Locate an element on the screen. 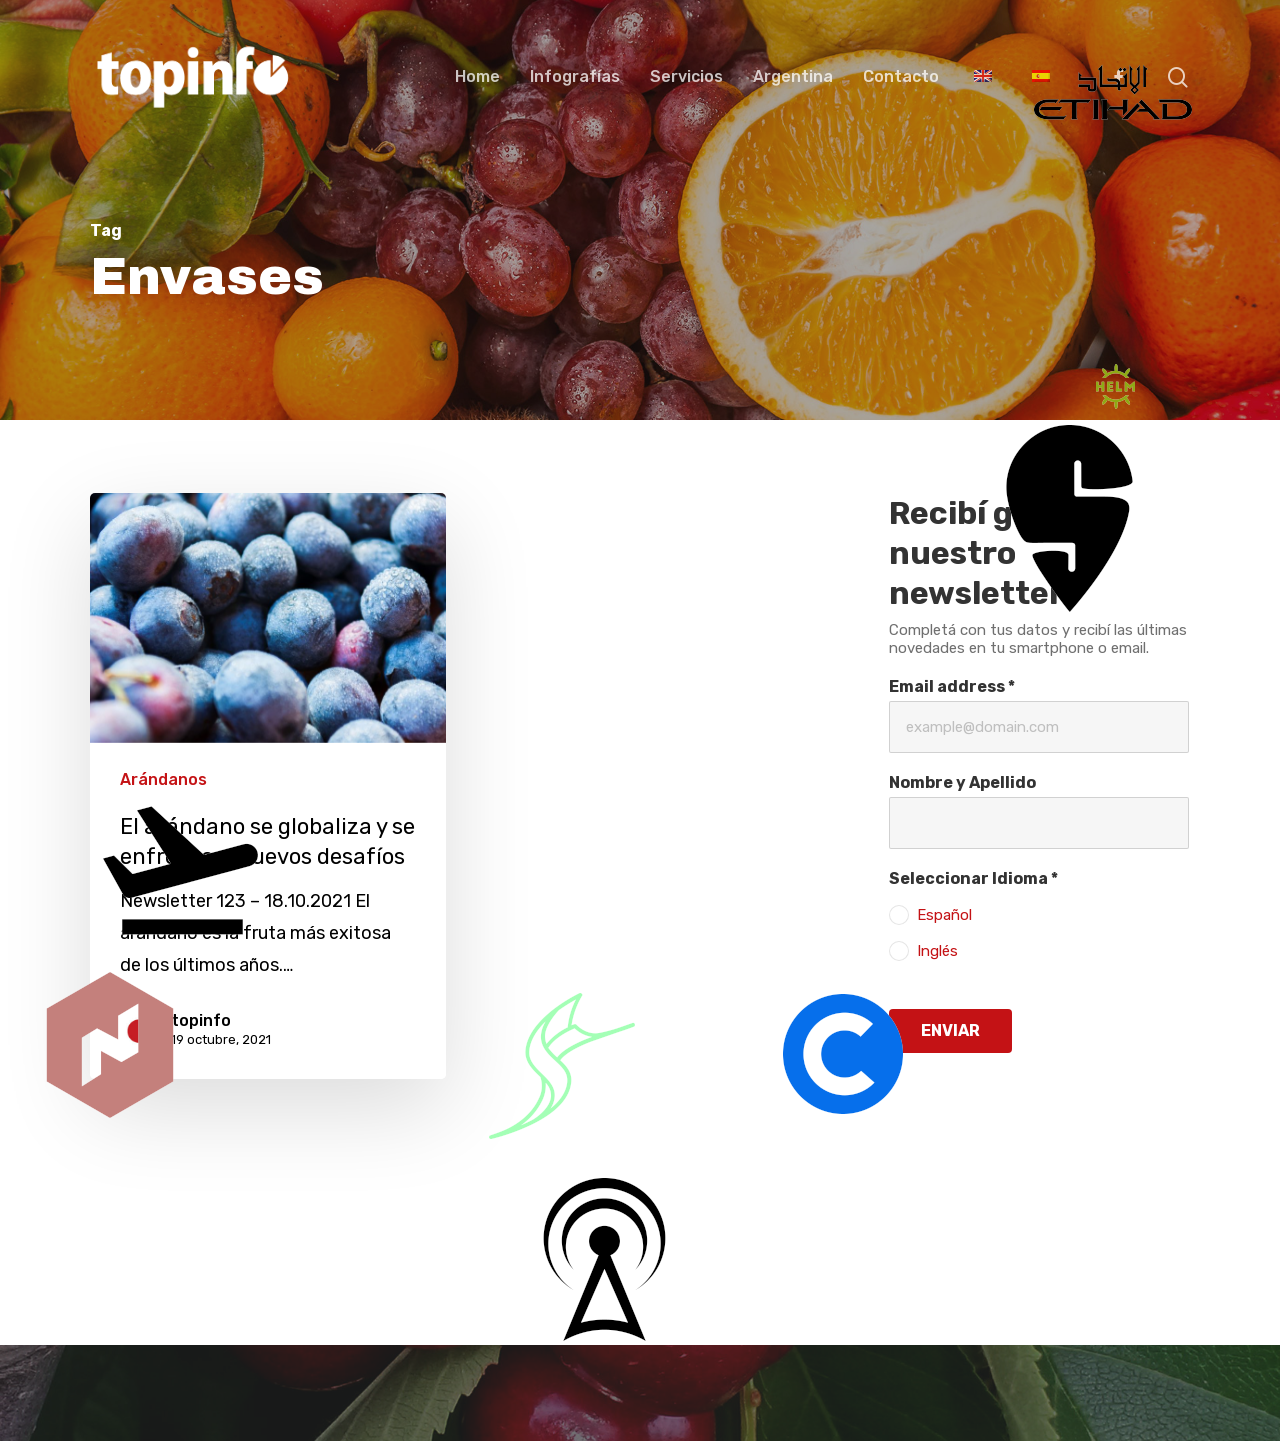 The image size is (1280, 1441). HashiCorp Nomad application logo is located at coordinates (110, 1045).